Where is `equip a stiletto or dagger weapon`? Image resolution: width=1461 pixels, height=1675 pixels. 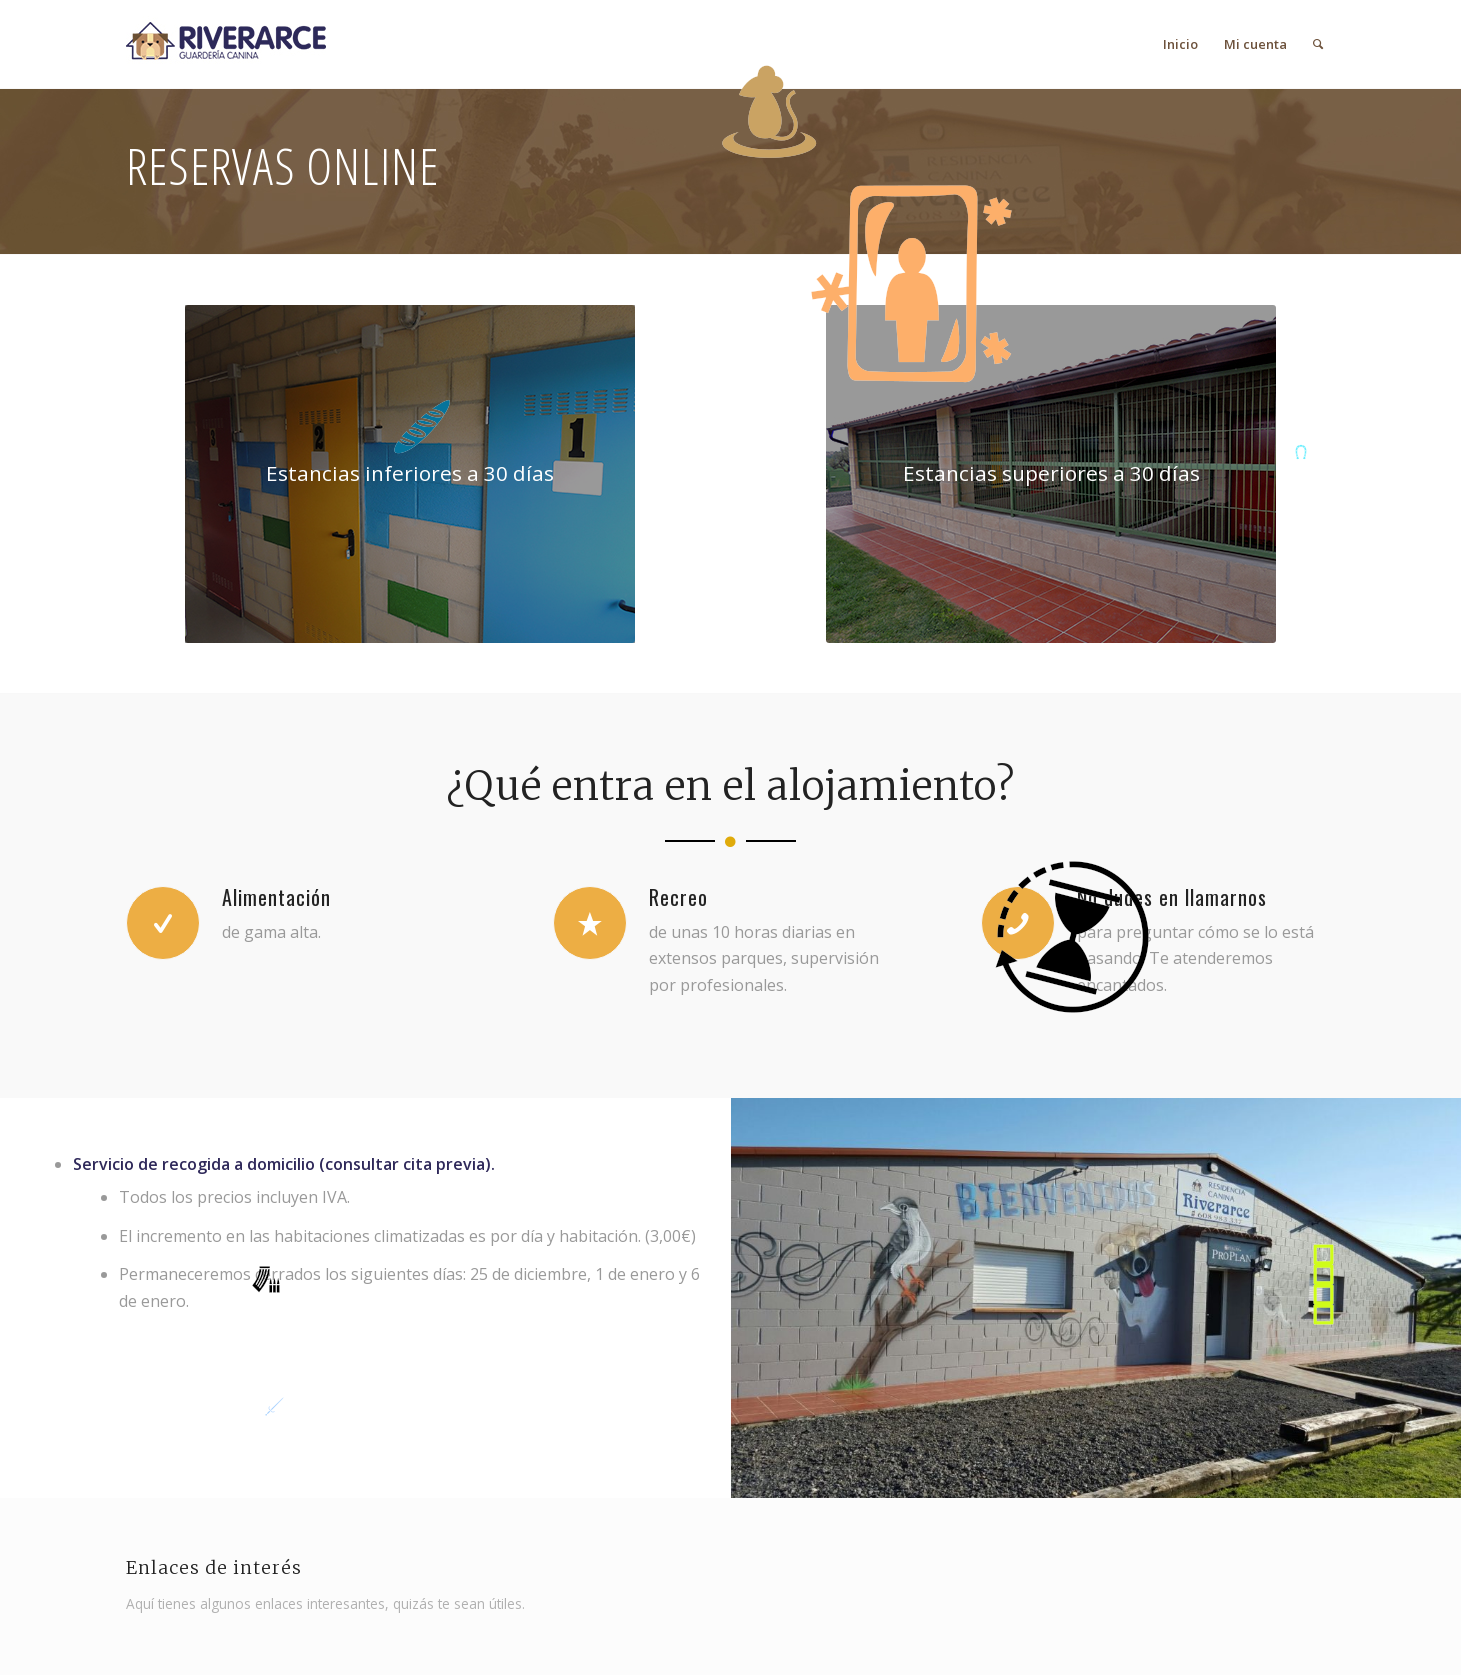 equip a stiletto or dagger weapon is located at coordinates (274, 1406).